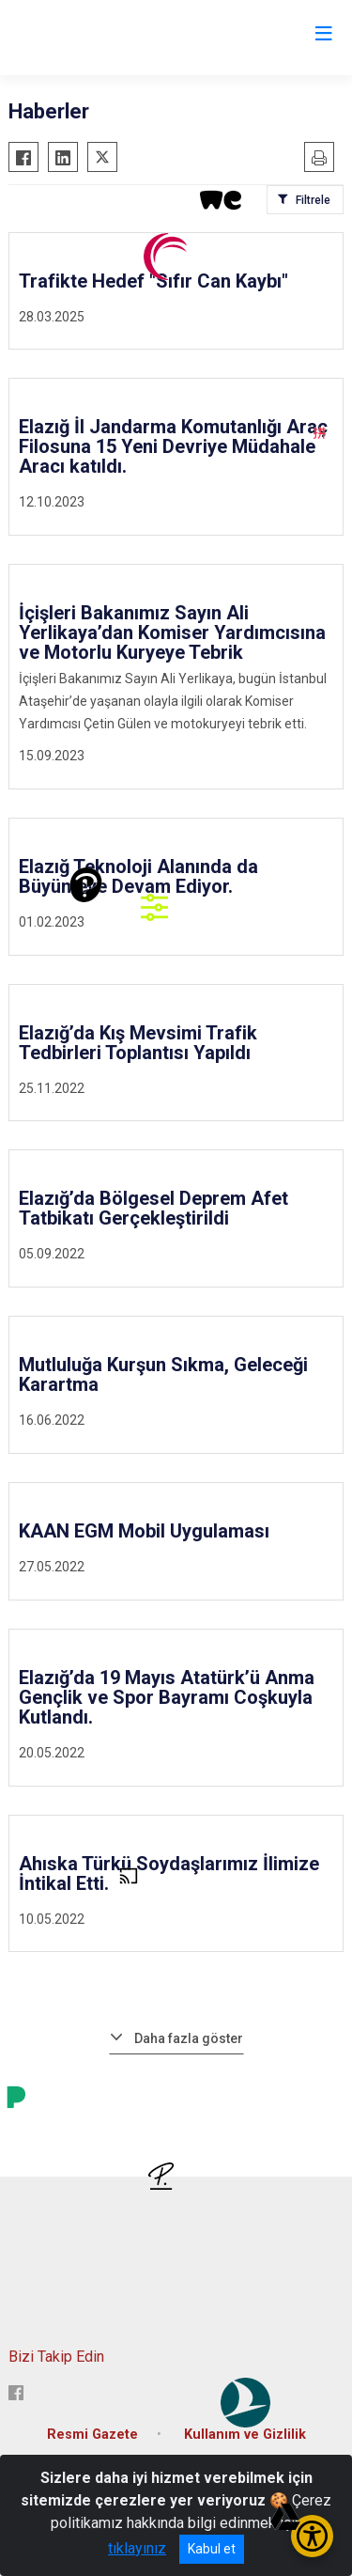 This screenshot has width=352, height=2576. Describe the element at coordinates (154, 907) in the screenshot. I see `adjust audio or equalizer settings` at that location.